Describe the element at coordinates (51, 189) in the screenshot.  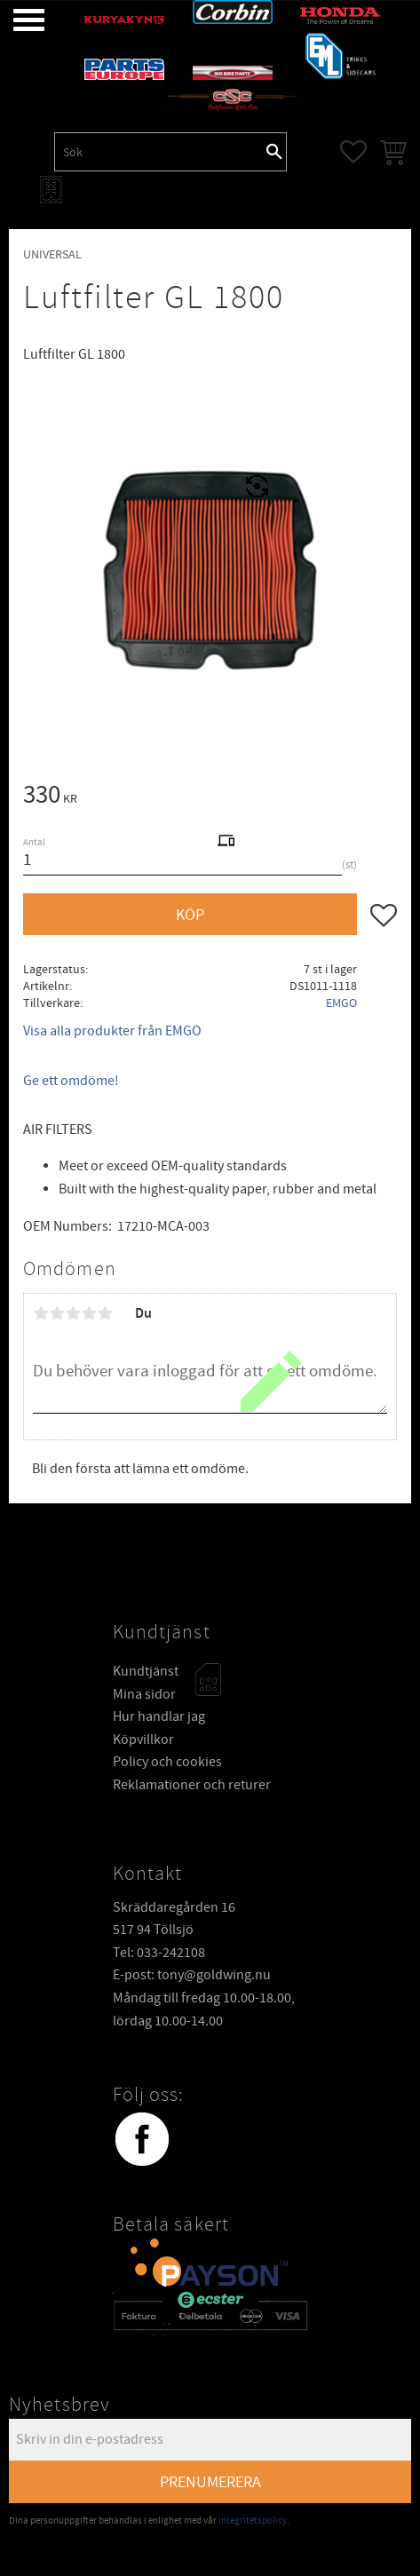
I see `view receipt or transaction in Japanese yen` at that location.